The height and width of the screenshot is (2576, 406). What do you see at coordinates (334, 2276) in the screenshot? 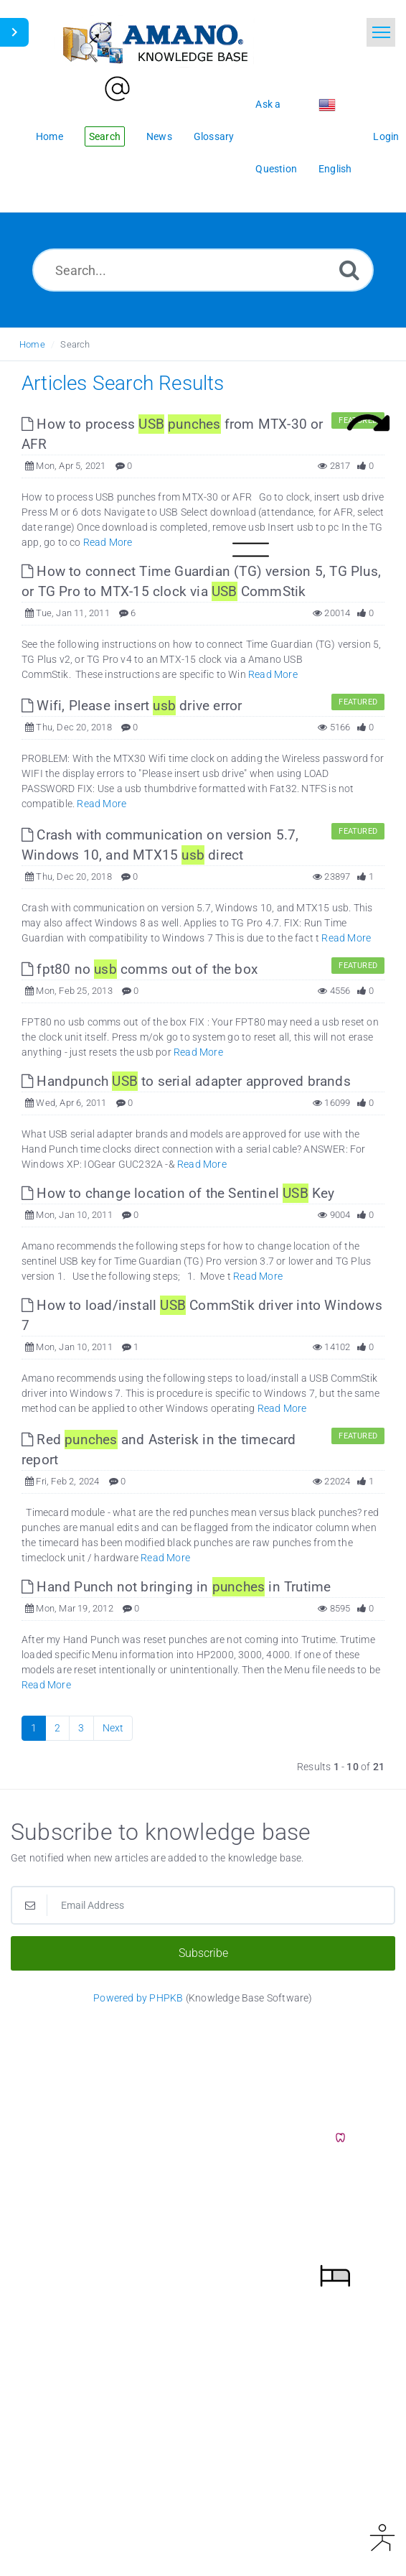
I see `view hotel or accommodation options` at bounding box center [334, 2276].